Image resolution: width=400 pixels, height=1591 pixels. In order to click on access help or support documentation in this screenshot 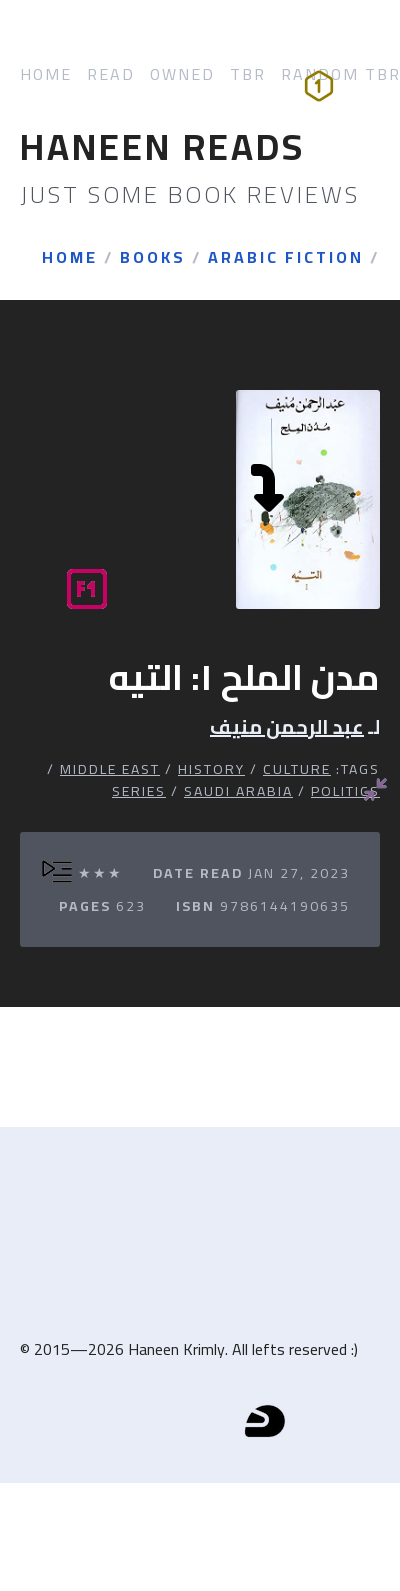, I will do `click(87, 589)`.